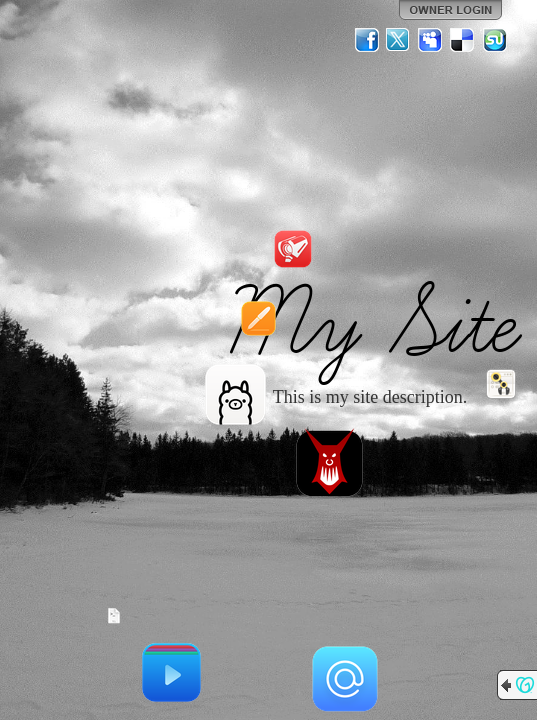  What do you see at coordinates (235, 394) in the screenshot?
I see `open the ollama app` at bounding box center [235, 394].